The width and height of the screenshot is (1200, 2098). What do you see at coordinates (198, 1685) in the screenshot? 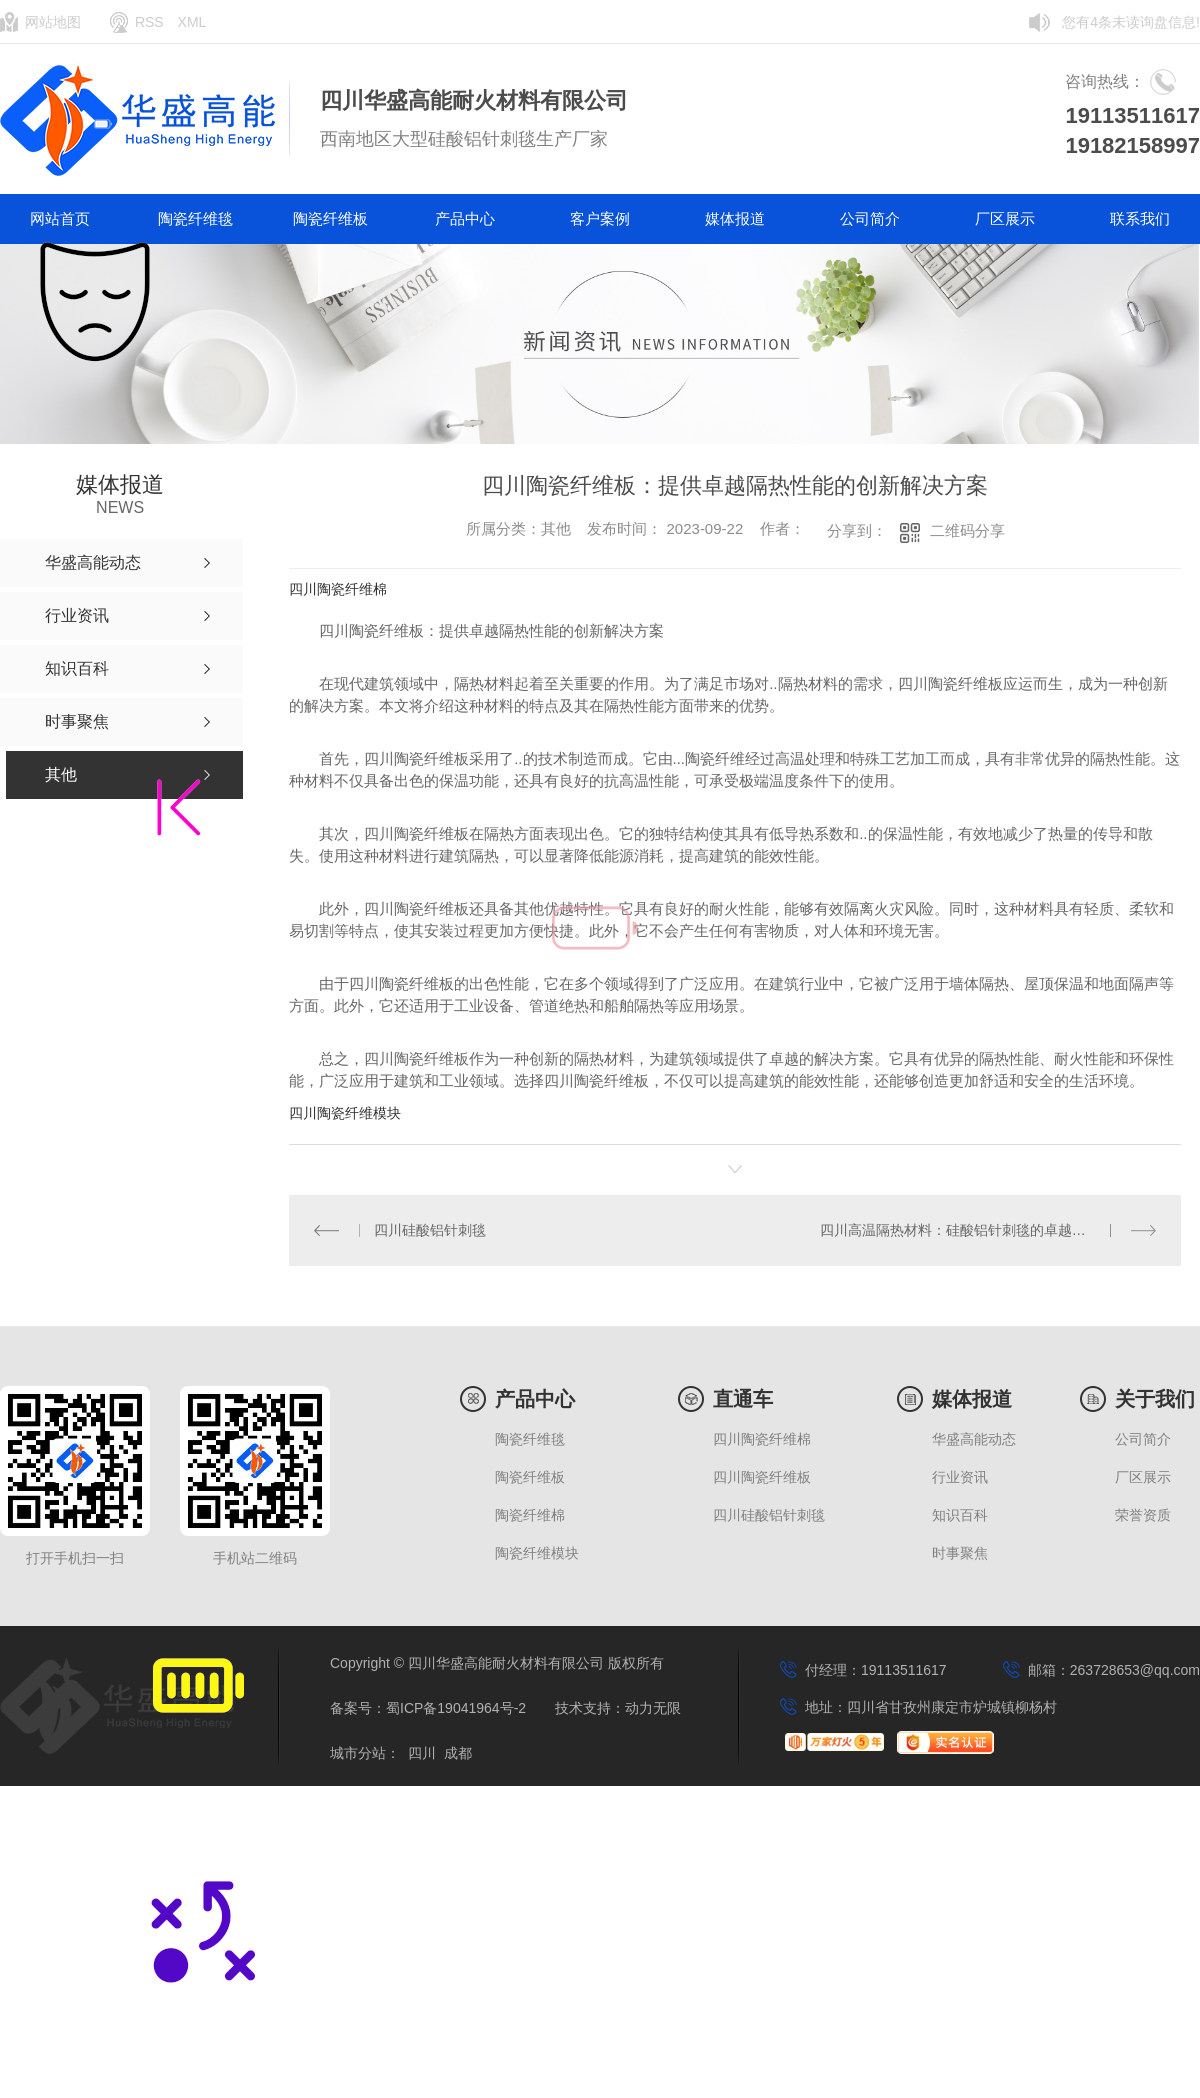
I see `indicates battery is fully charged` at bounding box center [198, 1685].